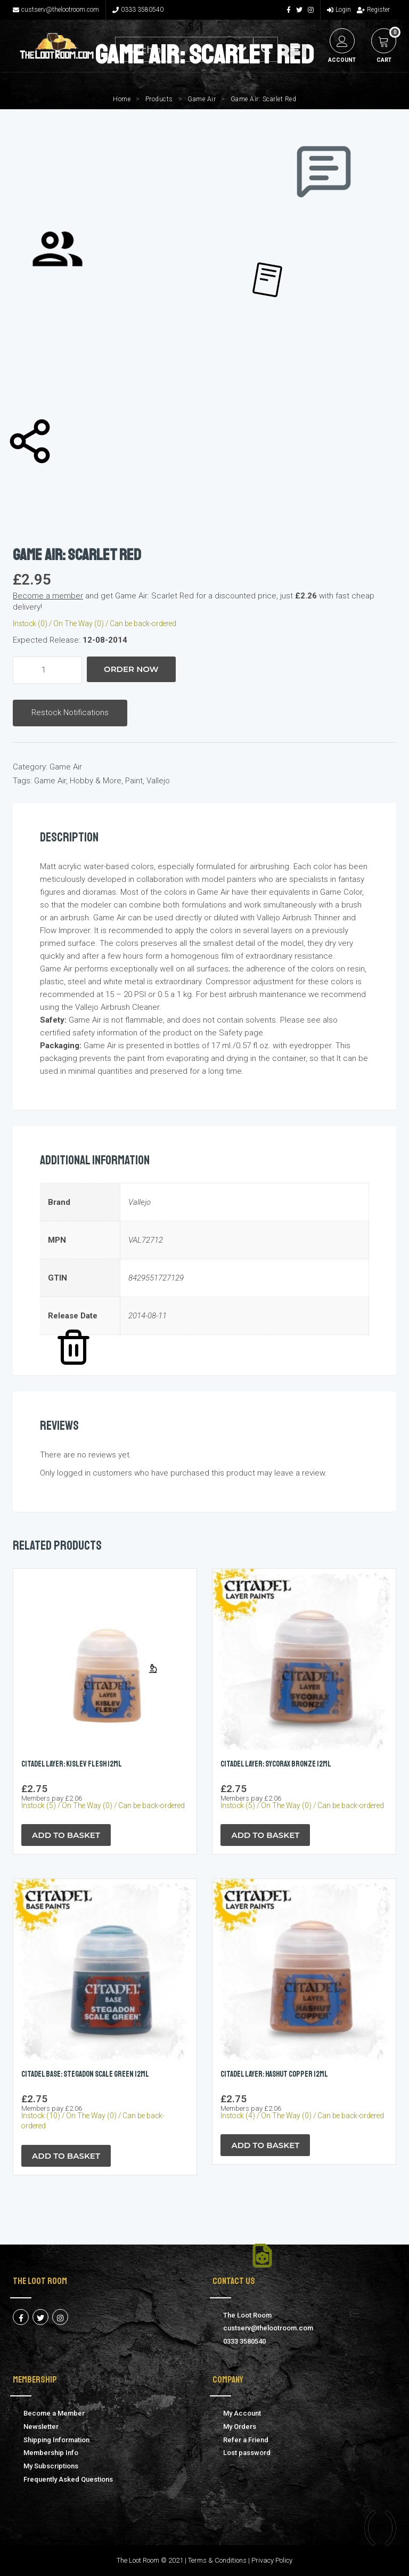 Image resolution: width=409 pixels, height=2576 pixels. What do you see at coordinates (153, 1668) in the screenshot?
I see `access scientific or research tools` at bounding box center [153, 1668].